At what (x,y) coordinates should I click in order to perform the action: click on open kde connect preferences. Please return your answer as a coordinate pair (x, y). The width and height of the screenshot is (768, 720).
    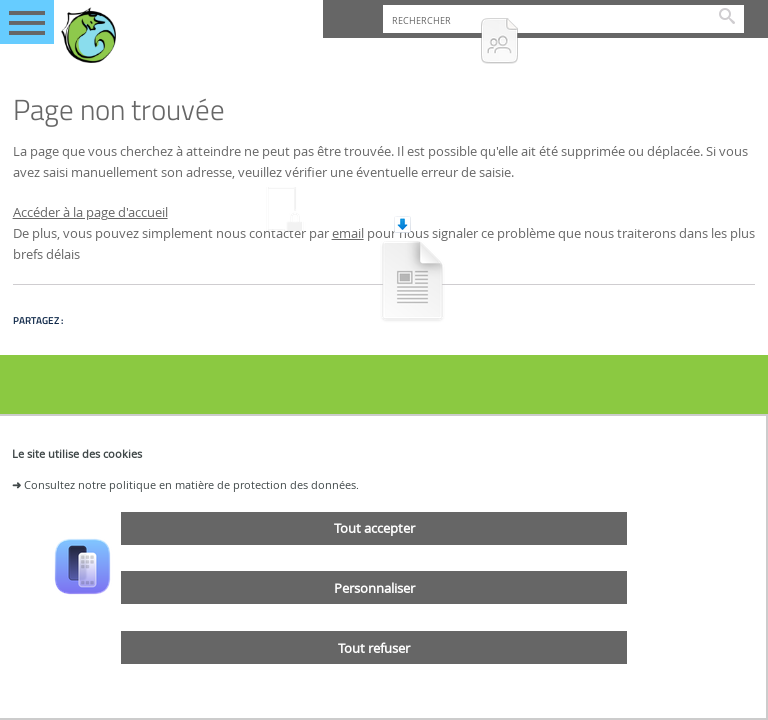
    Looking at the image, I should click on (82, 566).